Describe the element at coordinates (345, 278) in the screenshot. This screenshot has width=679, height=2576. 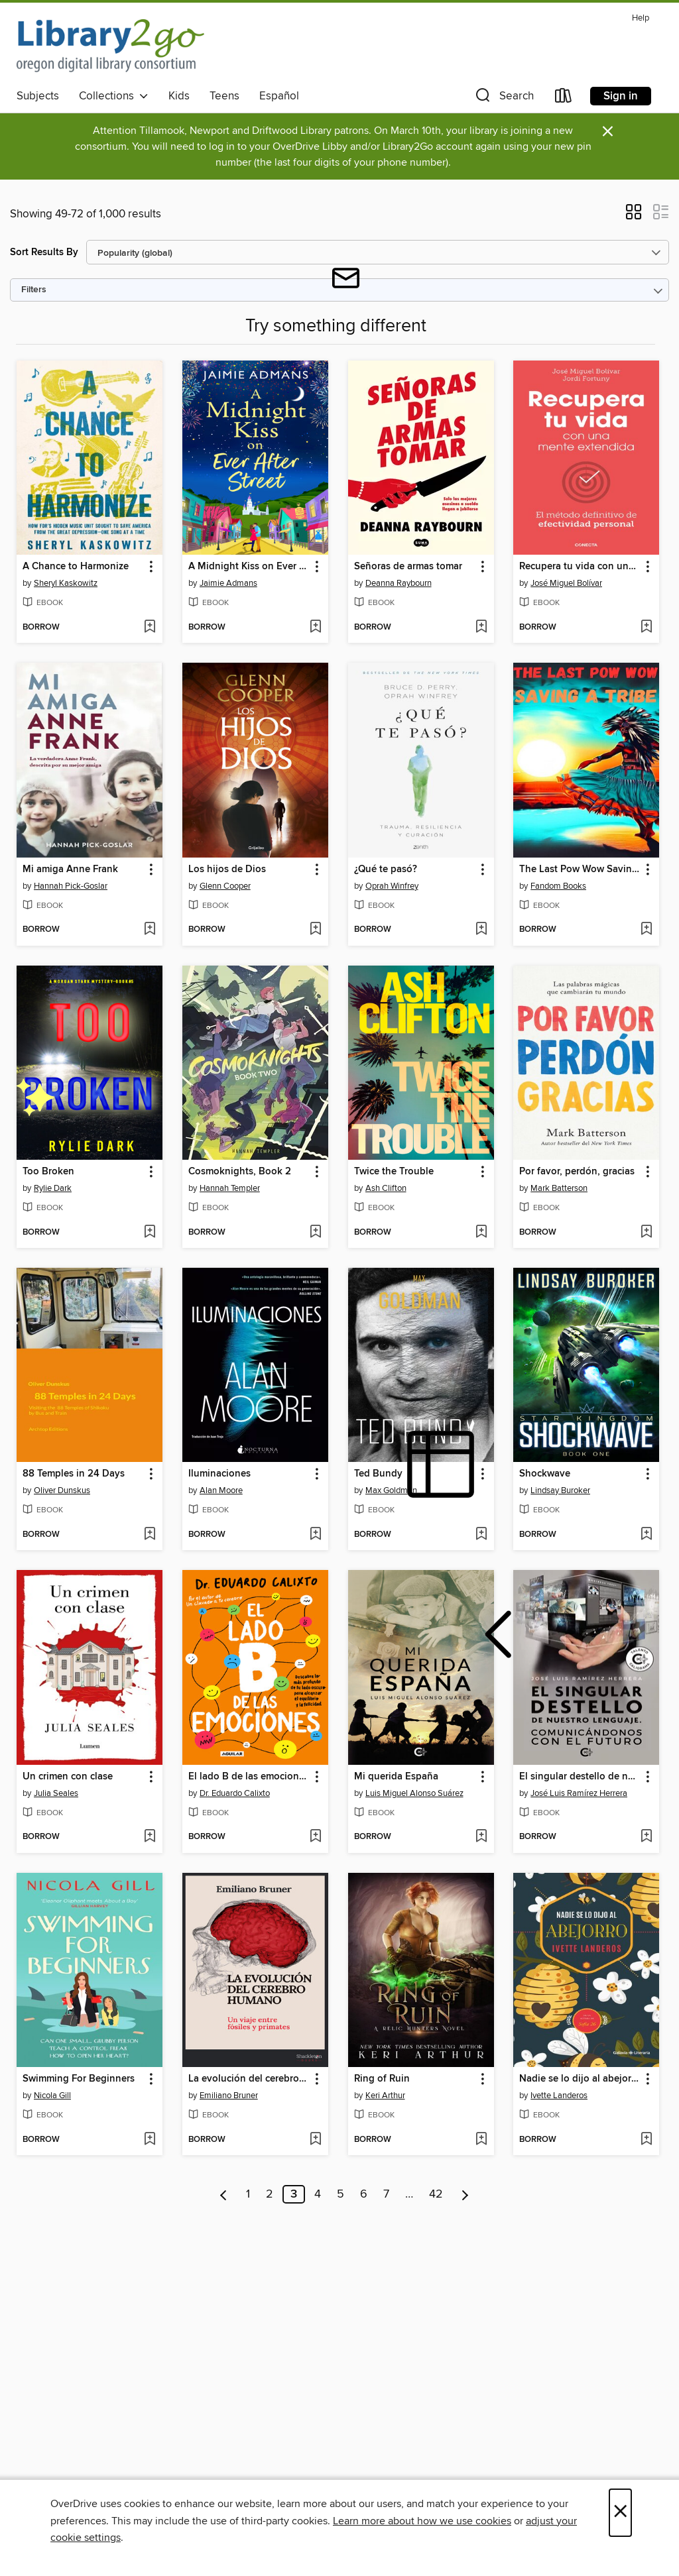
I see `open your inbox` at that location.